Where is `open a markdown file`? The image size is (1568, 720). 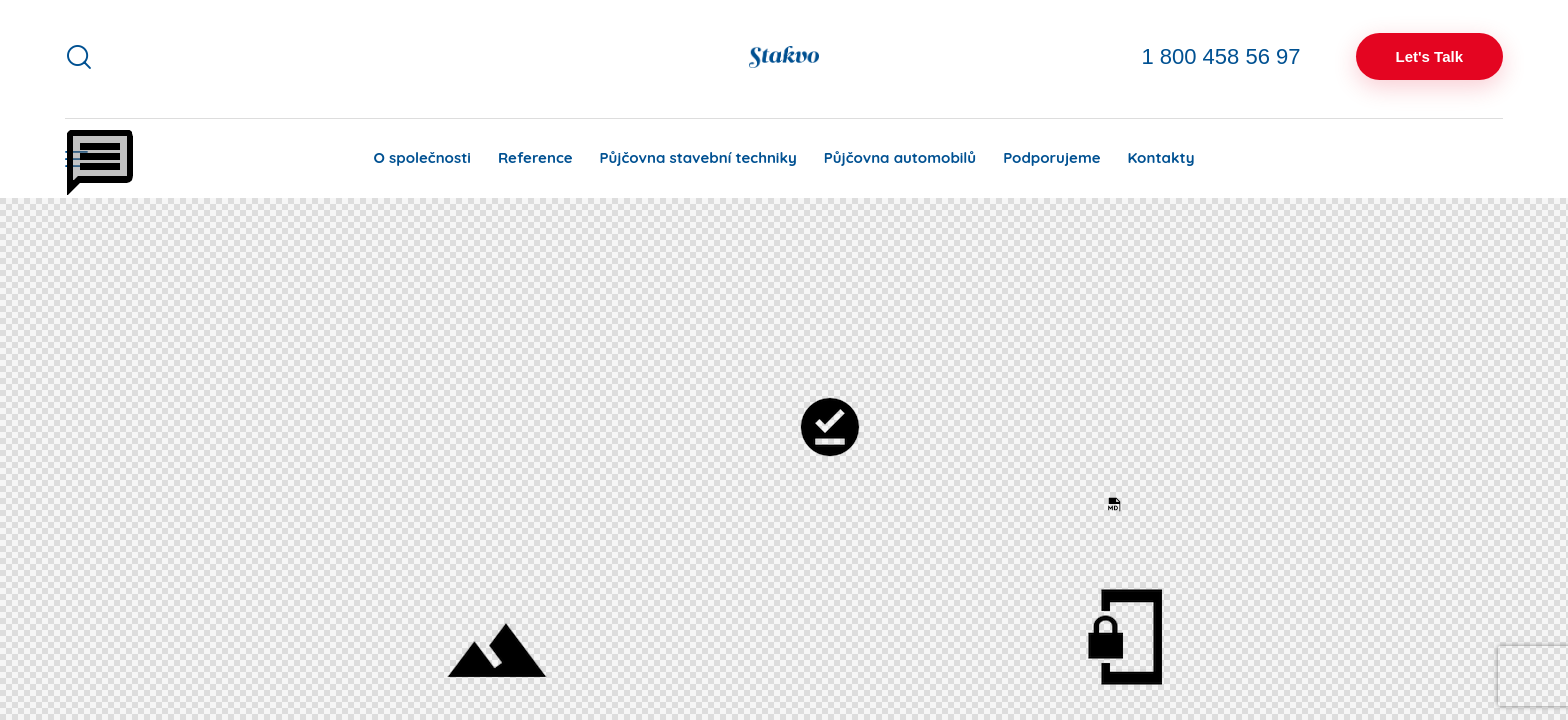
open a markdown file is located at coordinates (1114, 504).